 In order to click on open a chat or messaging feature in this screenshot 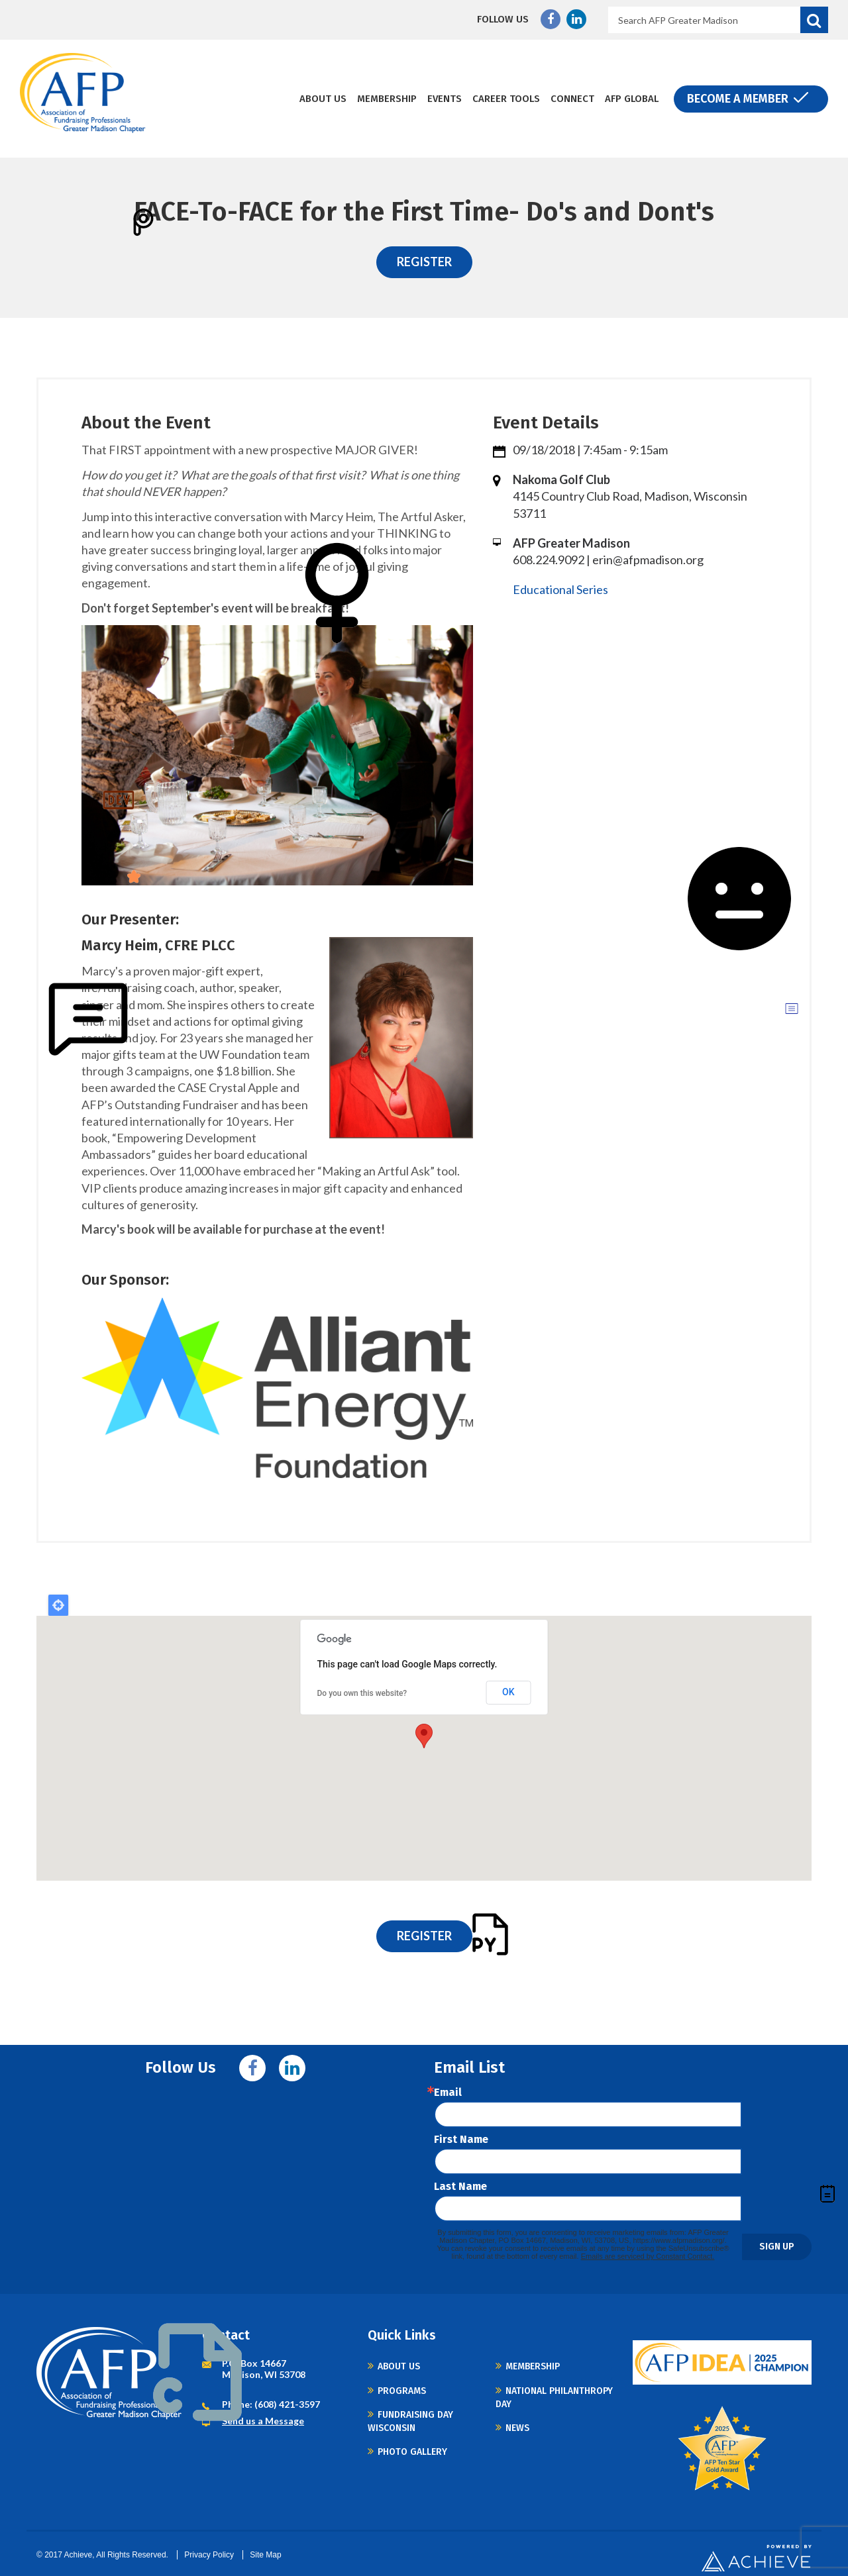, I will do `click(88, 1013)`.